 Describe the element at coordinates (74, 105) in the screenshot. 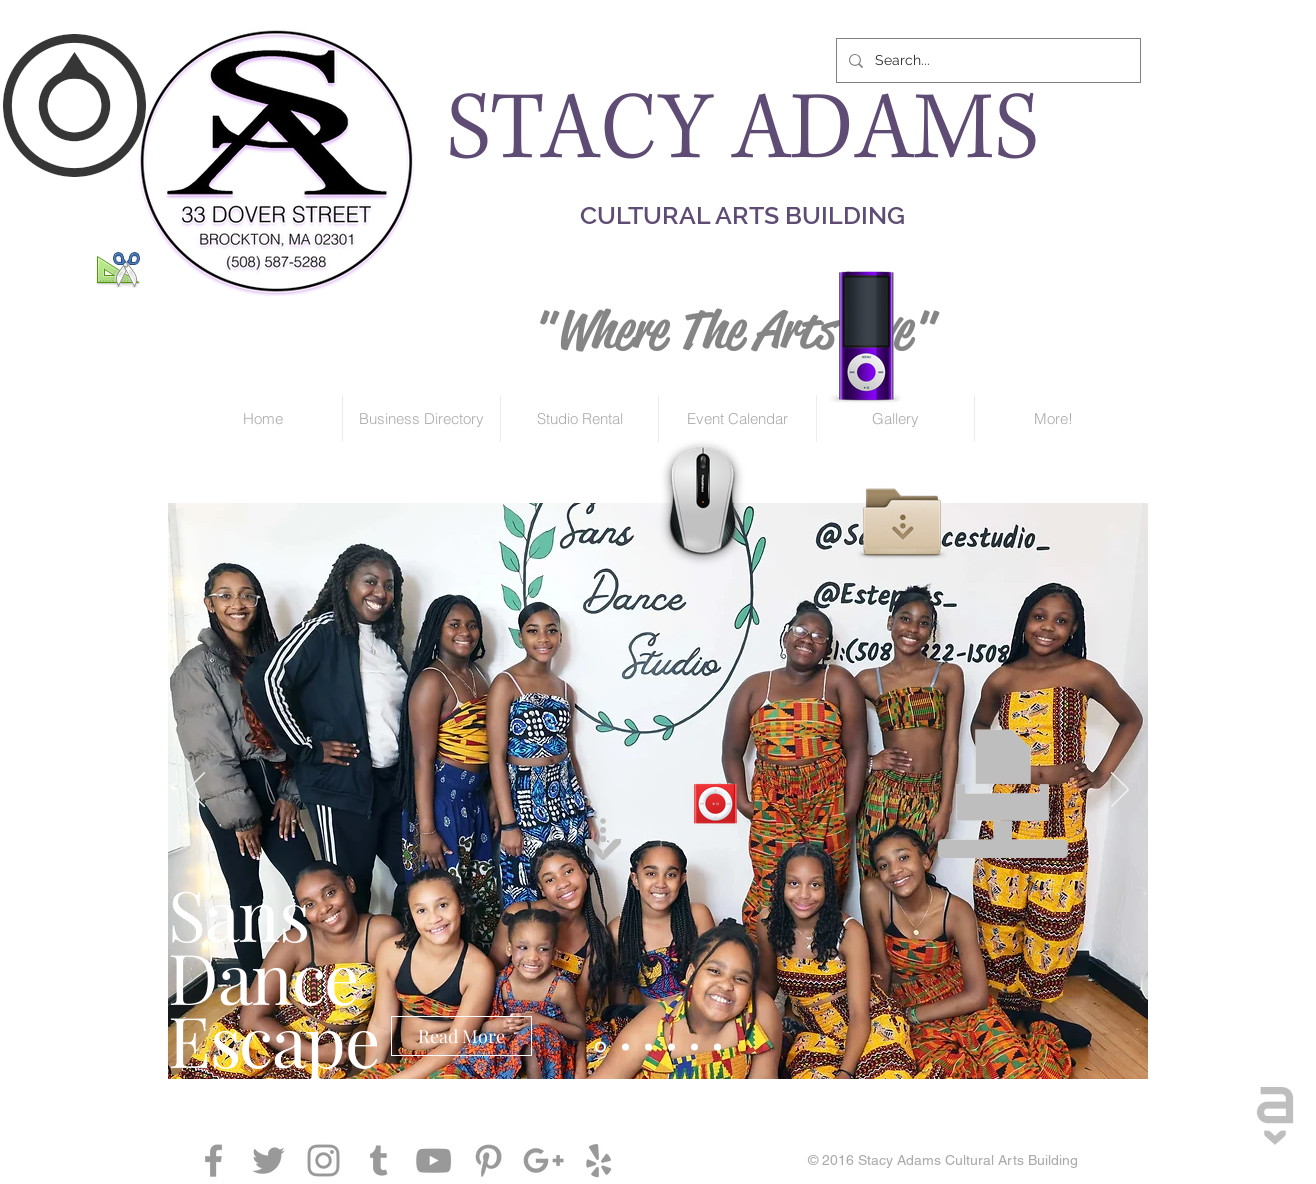

I see `access privacy settings` at that location.